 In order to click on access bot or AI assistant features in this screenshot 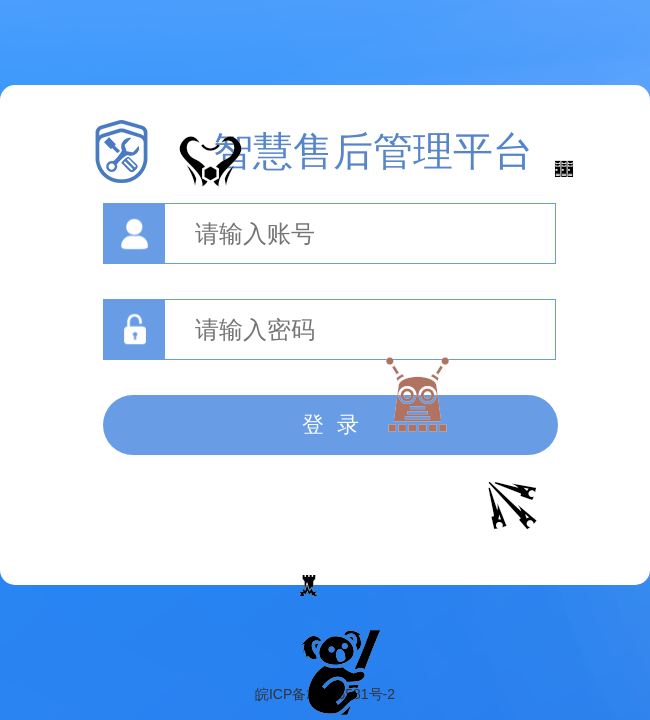, I will do `click(417, 394)`.